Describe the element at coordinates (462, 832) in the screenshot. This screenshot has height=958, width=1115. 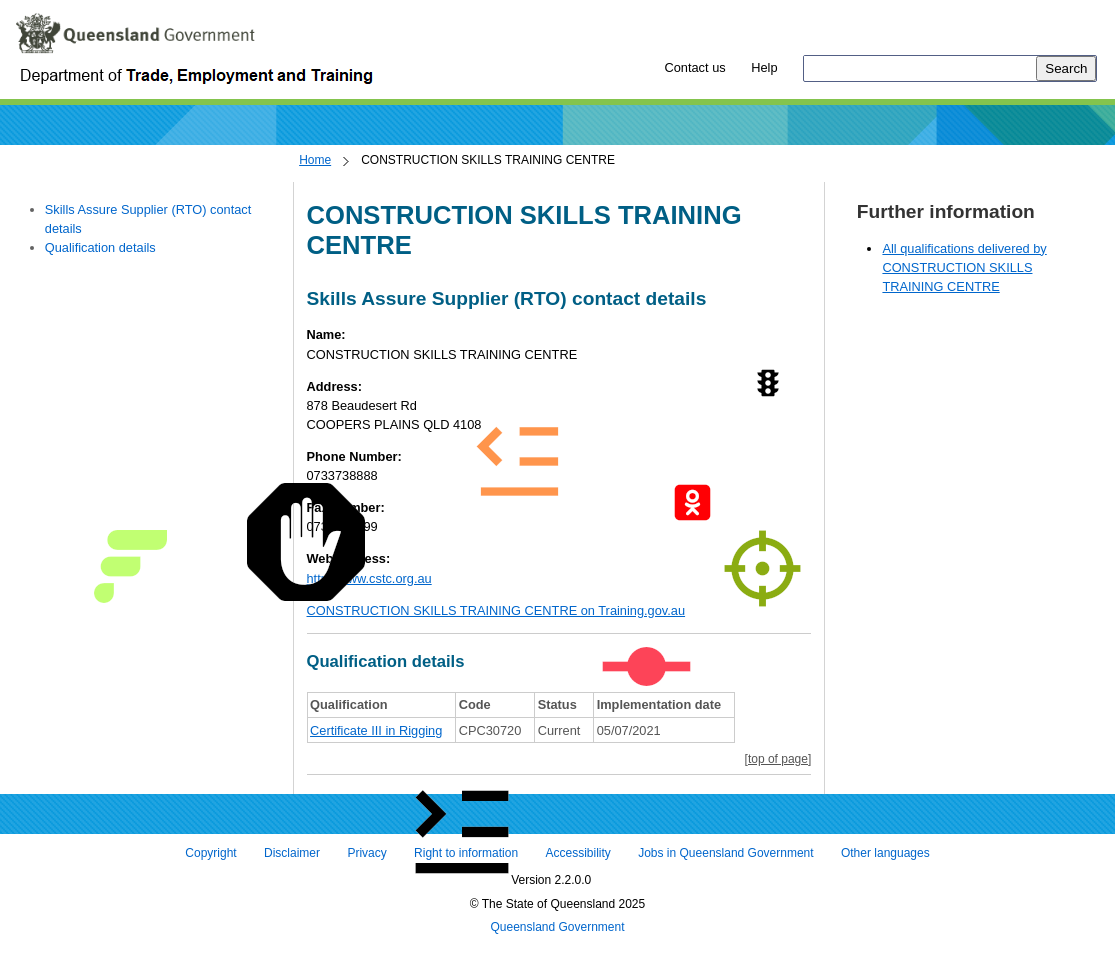
I see `collapse the sidebar menu` at that location.